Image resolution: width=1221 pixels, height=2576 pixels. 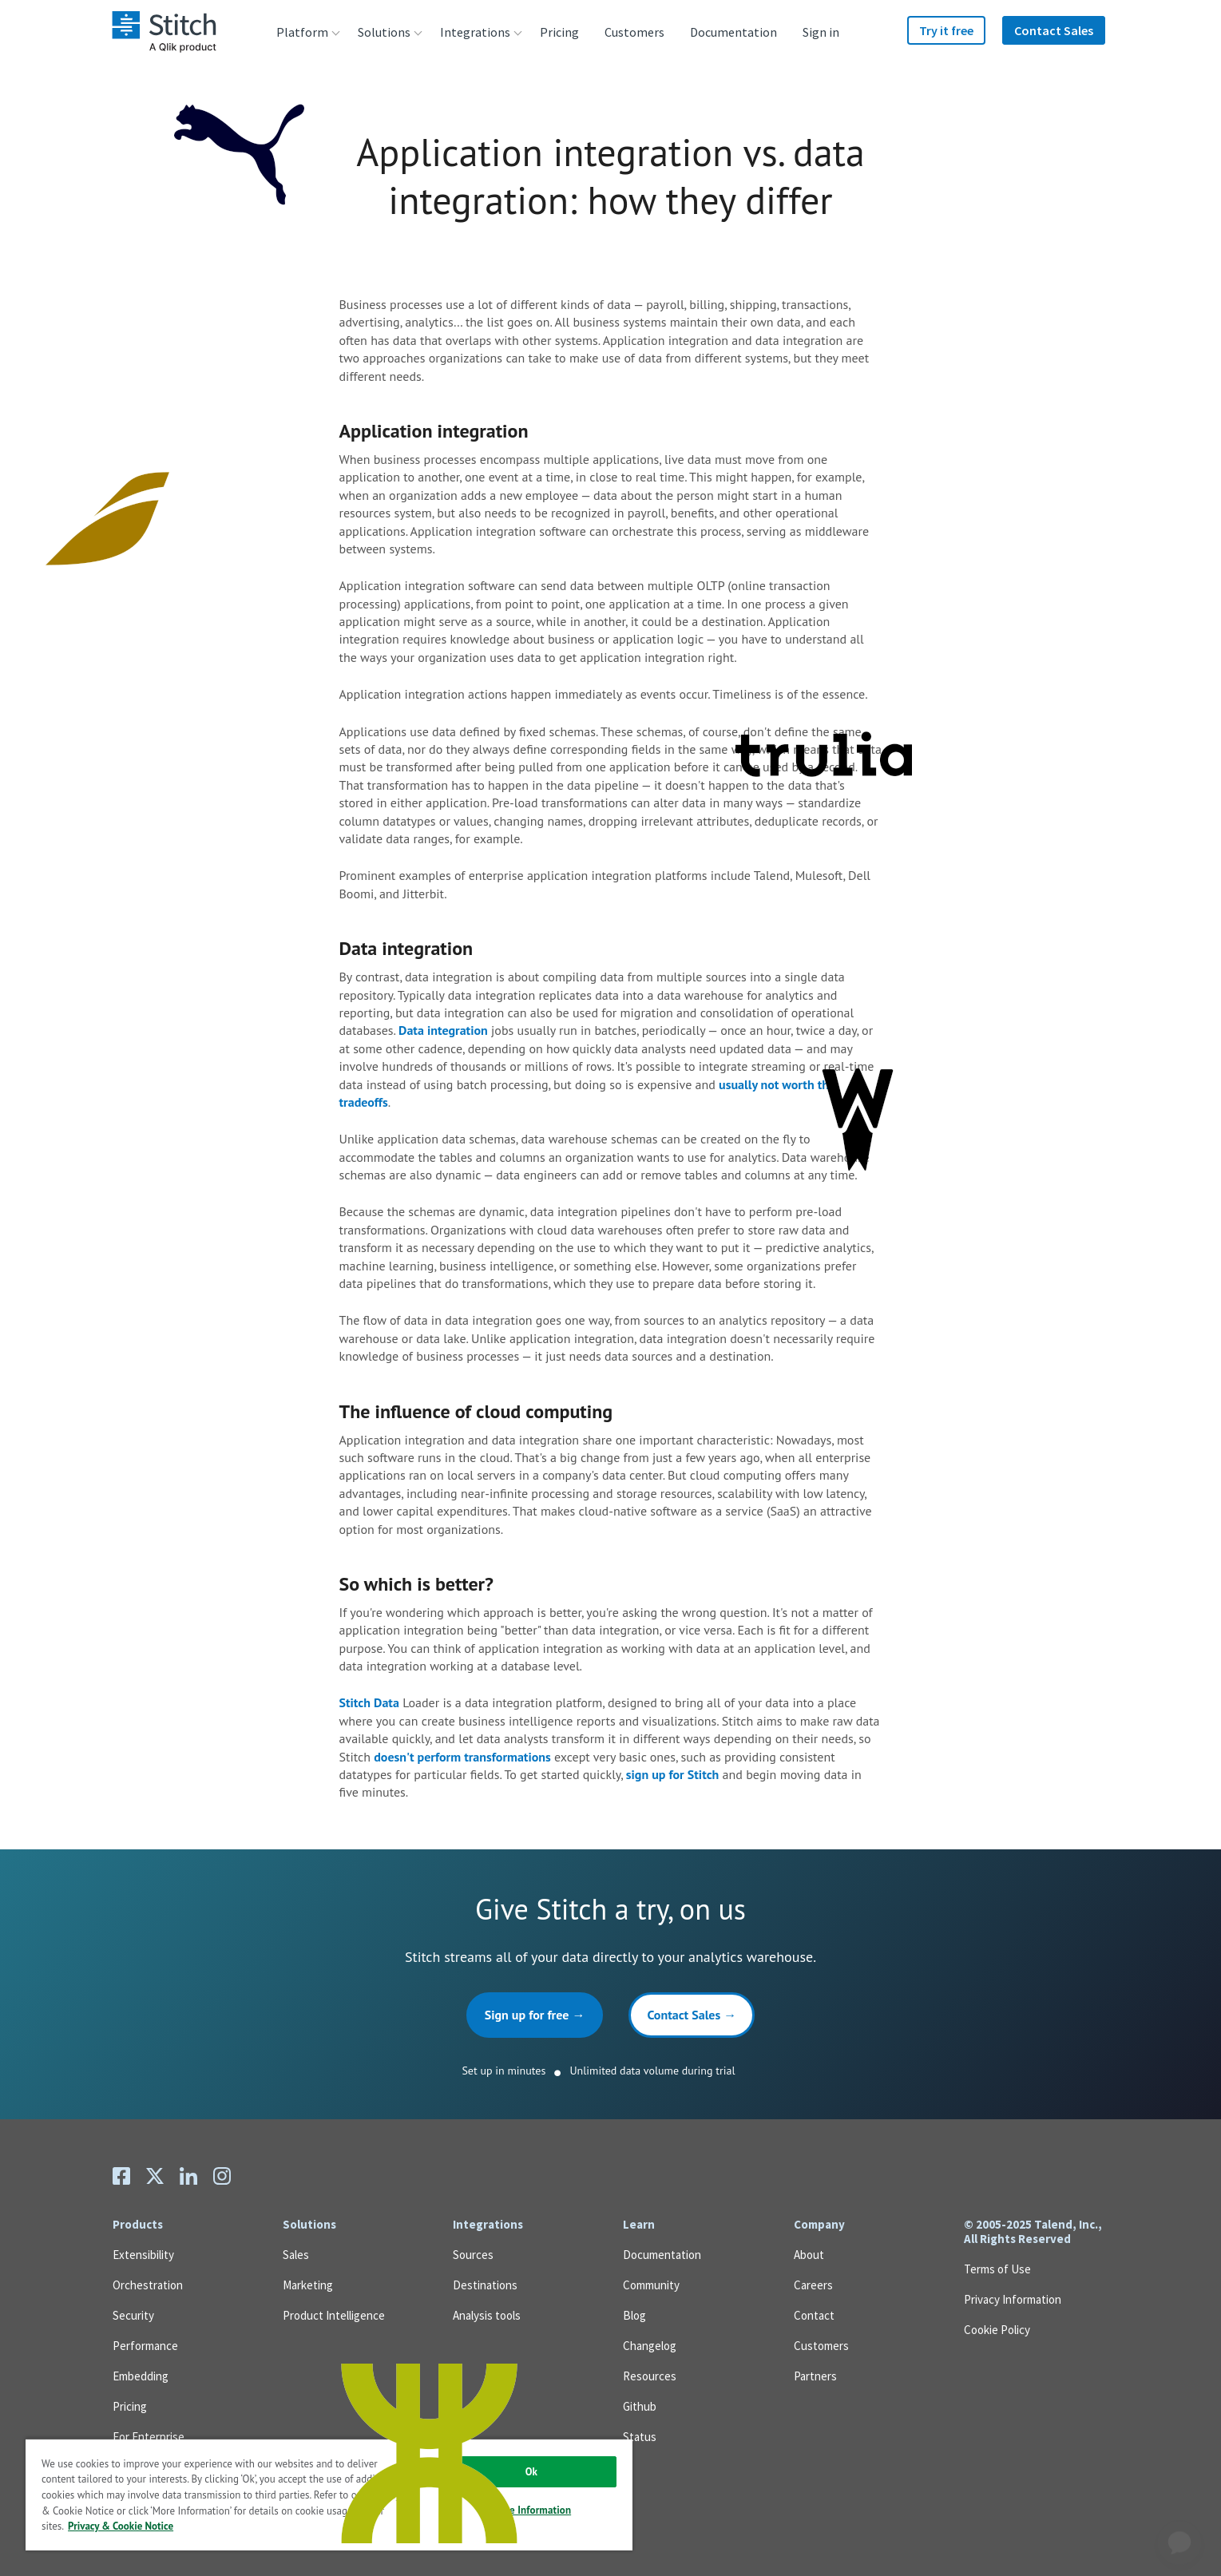 I want to click on iberia airlines app or website, so click(x=107, y=518).